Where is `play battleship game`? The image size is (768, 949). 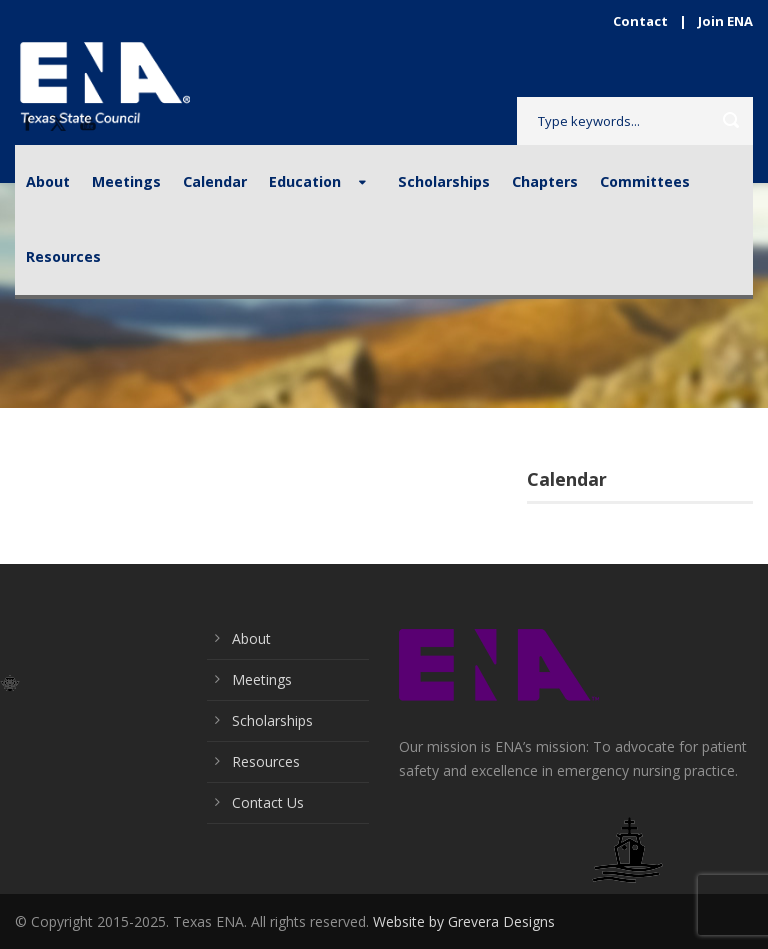 play battleship game is located at coordinates (629, 852).